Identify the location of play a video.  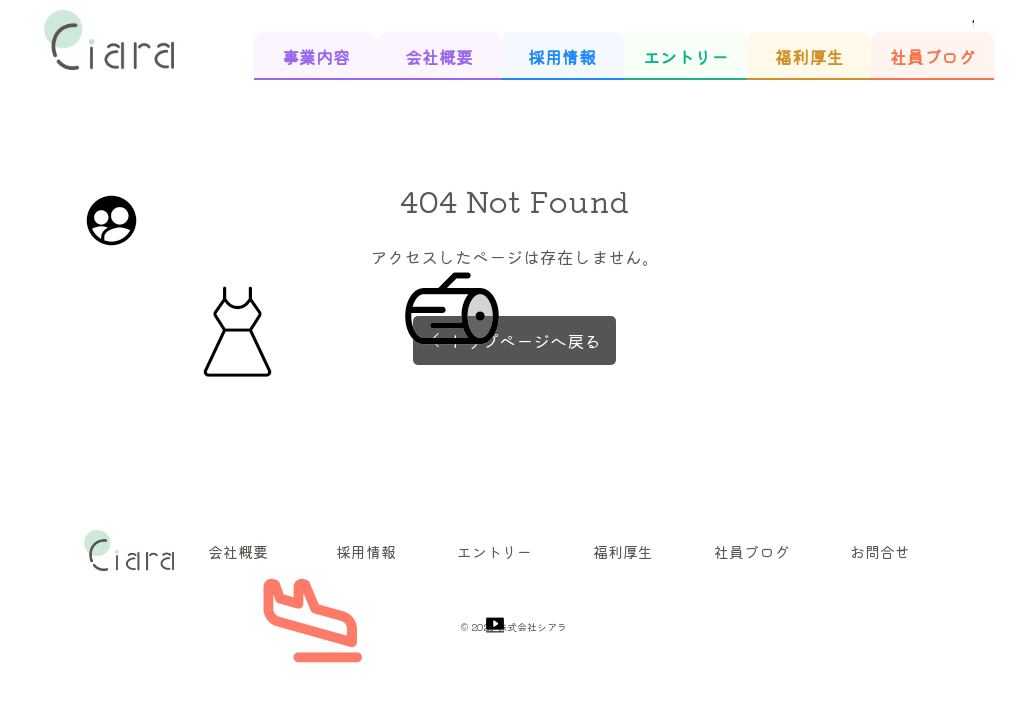
(495, 625).